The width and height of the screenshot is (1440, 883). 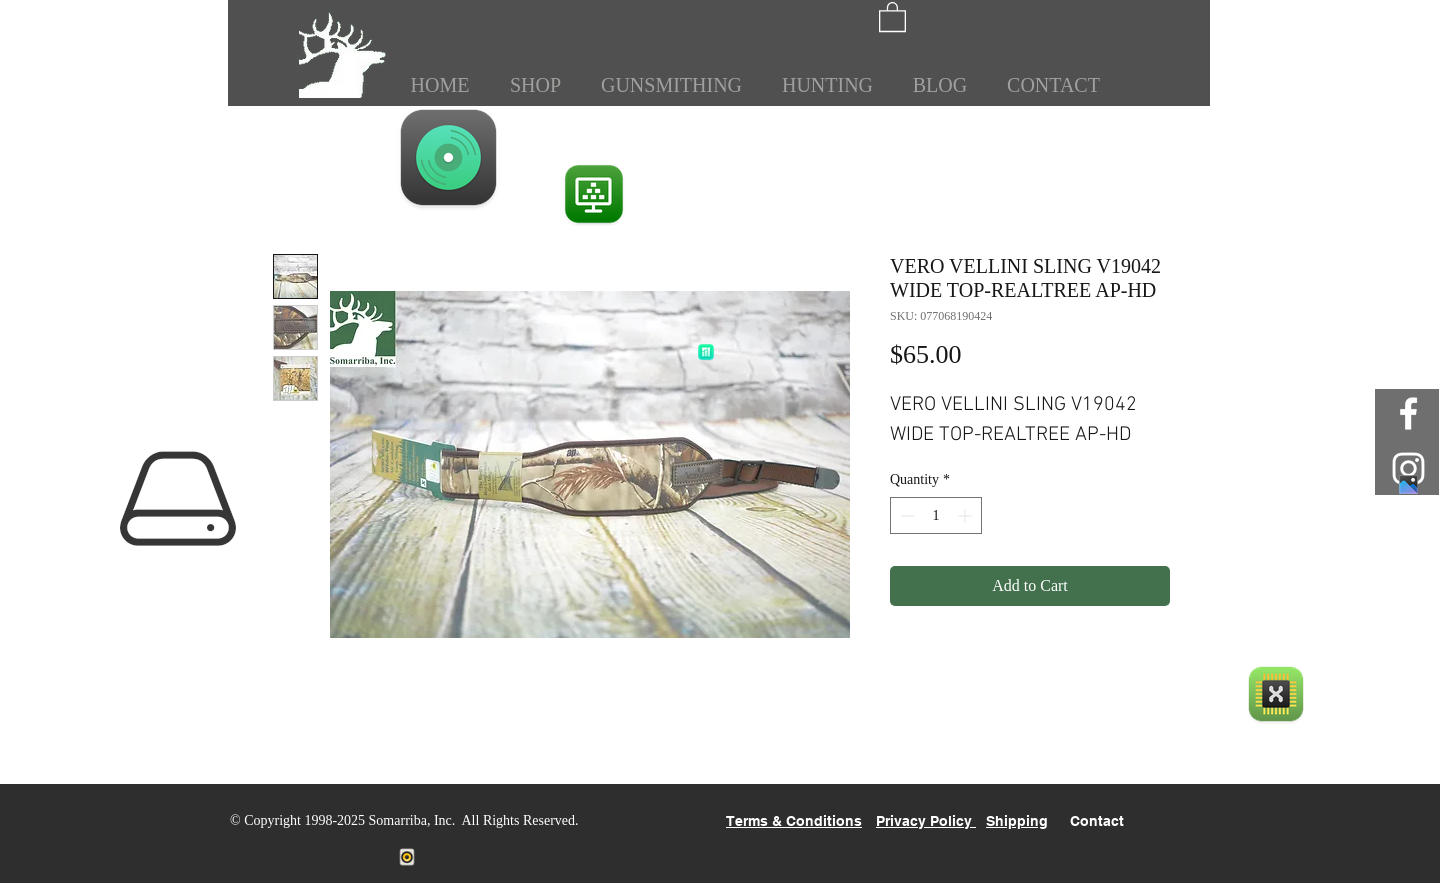 I want to click on open the photos app, so click(x=1408, y=484).